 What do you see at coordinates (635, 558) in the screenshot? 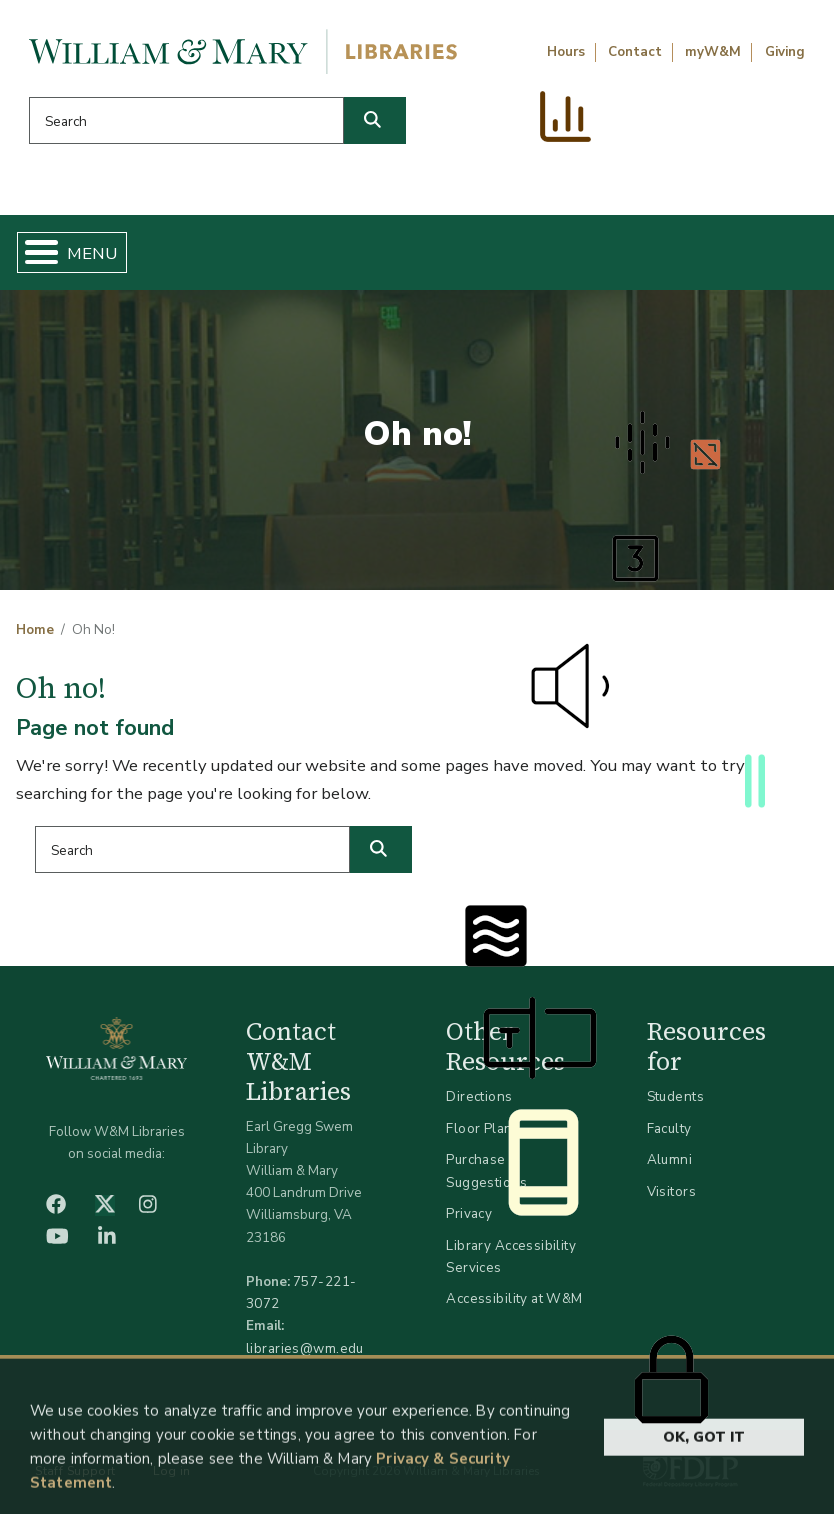
I see `select option three from a list` at bounding box center [635, 558].